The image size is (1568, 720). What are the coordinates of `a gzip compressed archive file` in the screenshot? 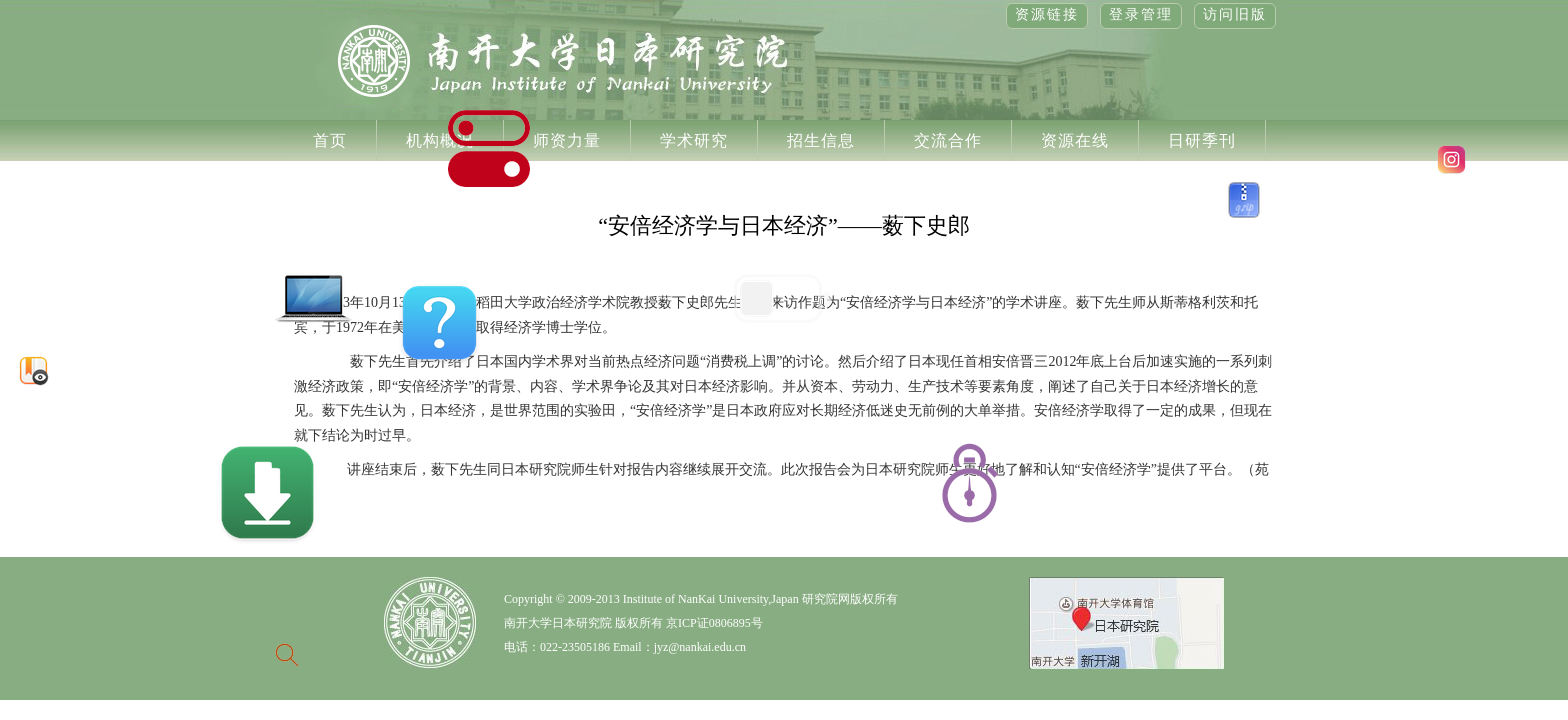 It's located at (1244, 200).